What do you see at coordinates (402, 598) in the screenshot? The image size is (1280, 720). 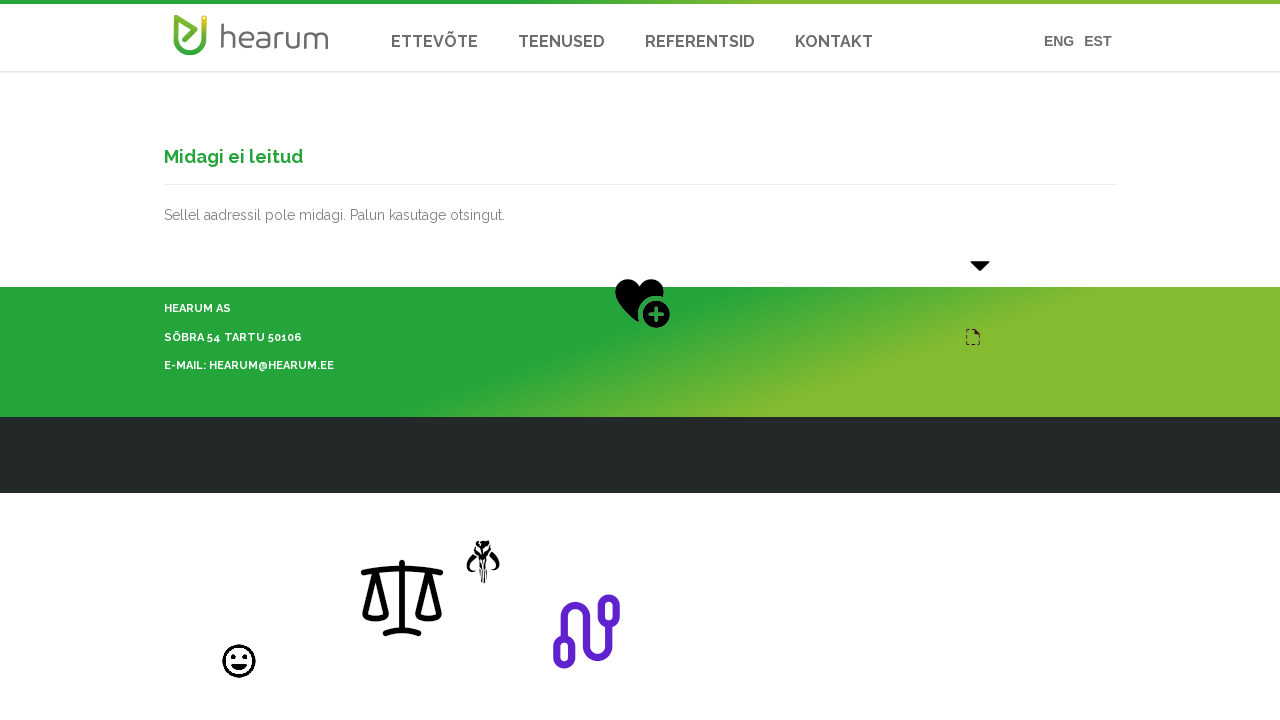 I see `access legal or terms of service information` at bounding box center [402, 598].